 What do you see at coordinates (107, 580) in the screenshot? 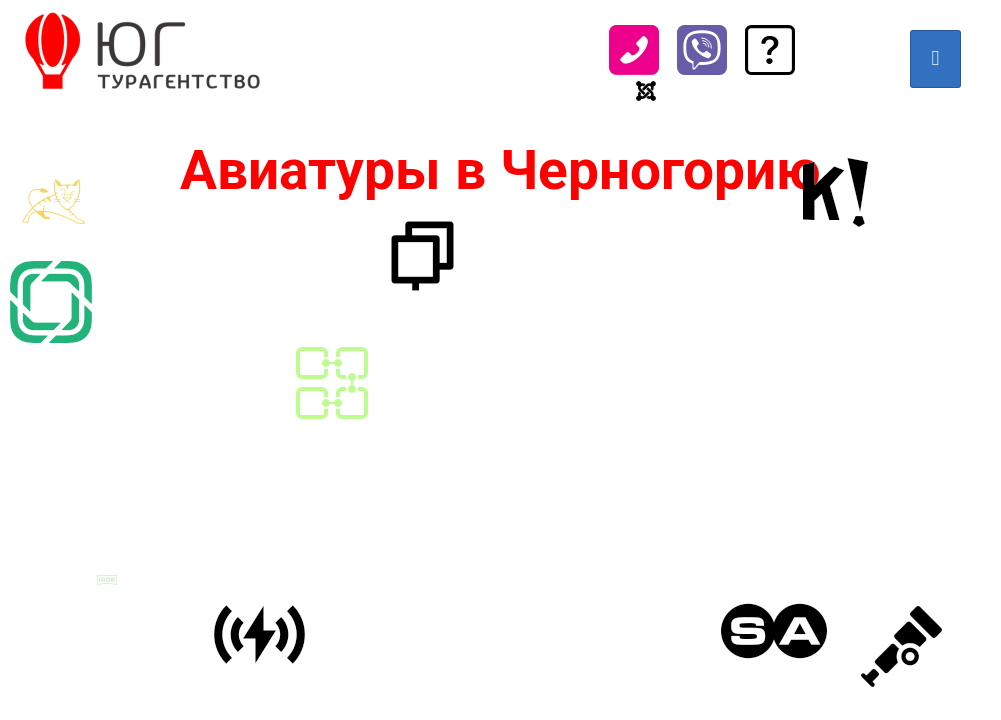
I see `visit IGDB (Internet Game Database) website` at bounding box center [107, 580].